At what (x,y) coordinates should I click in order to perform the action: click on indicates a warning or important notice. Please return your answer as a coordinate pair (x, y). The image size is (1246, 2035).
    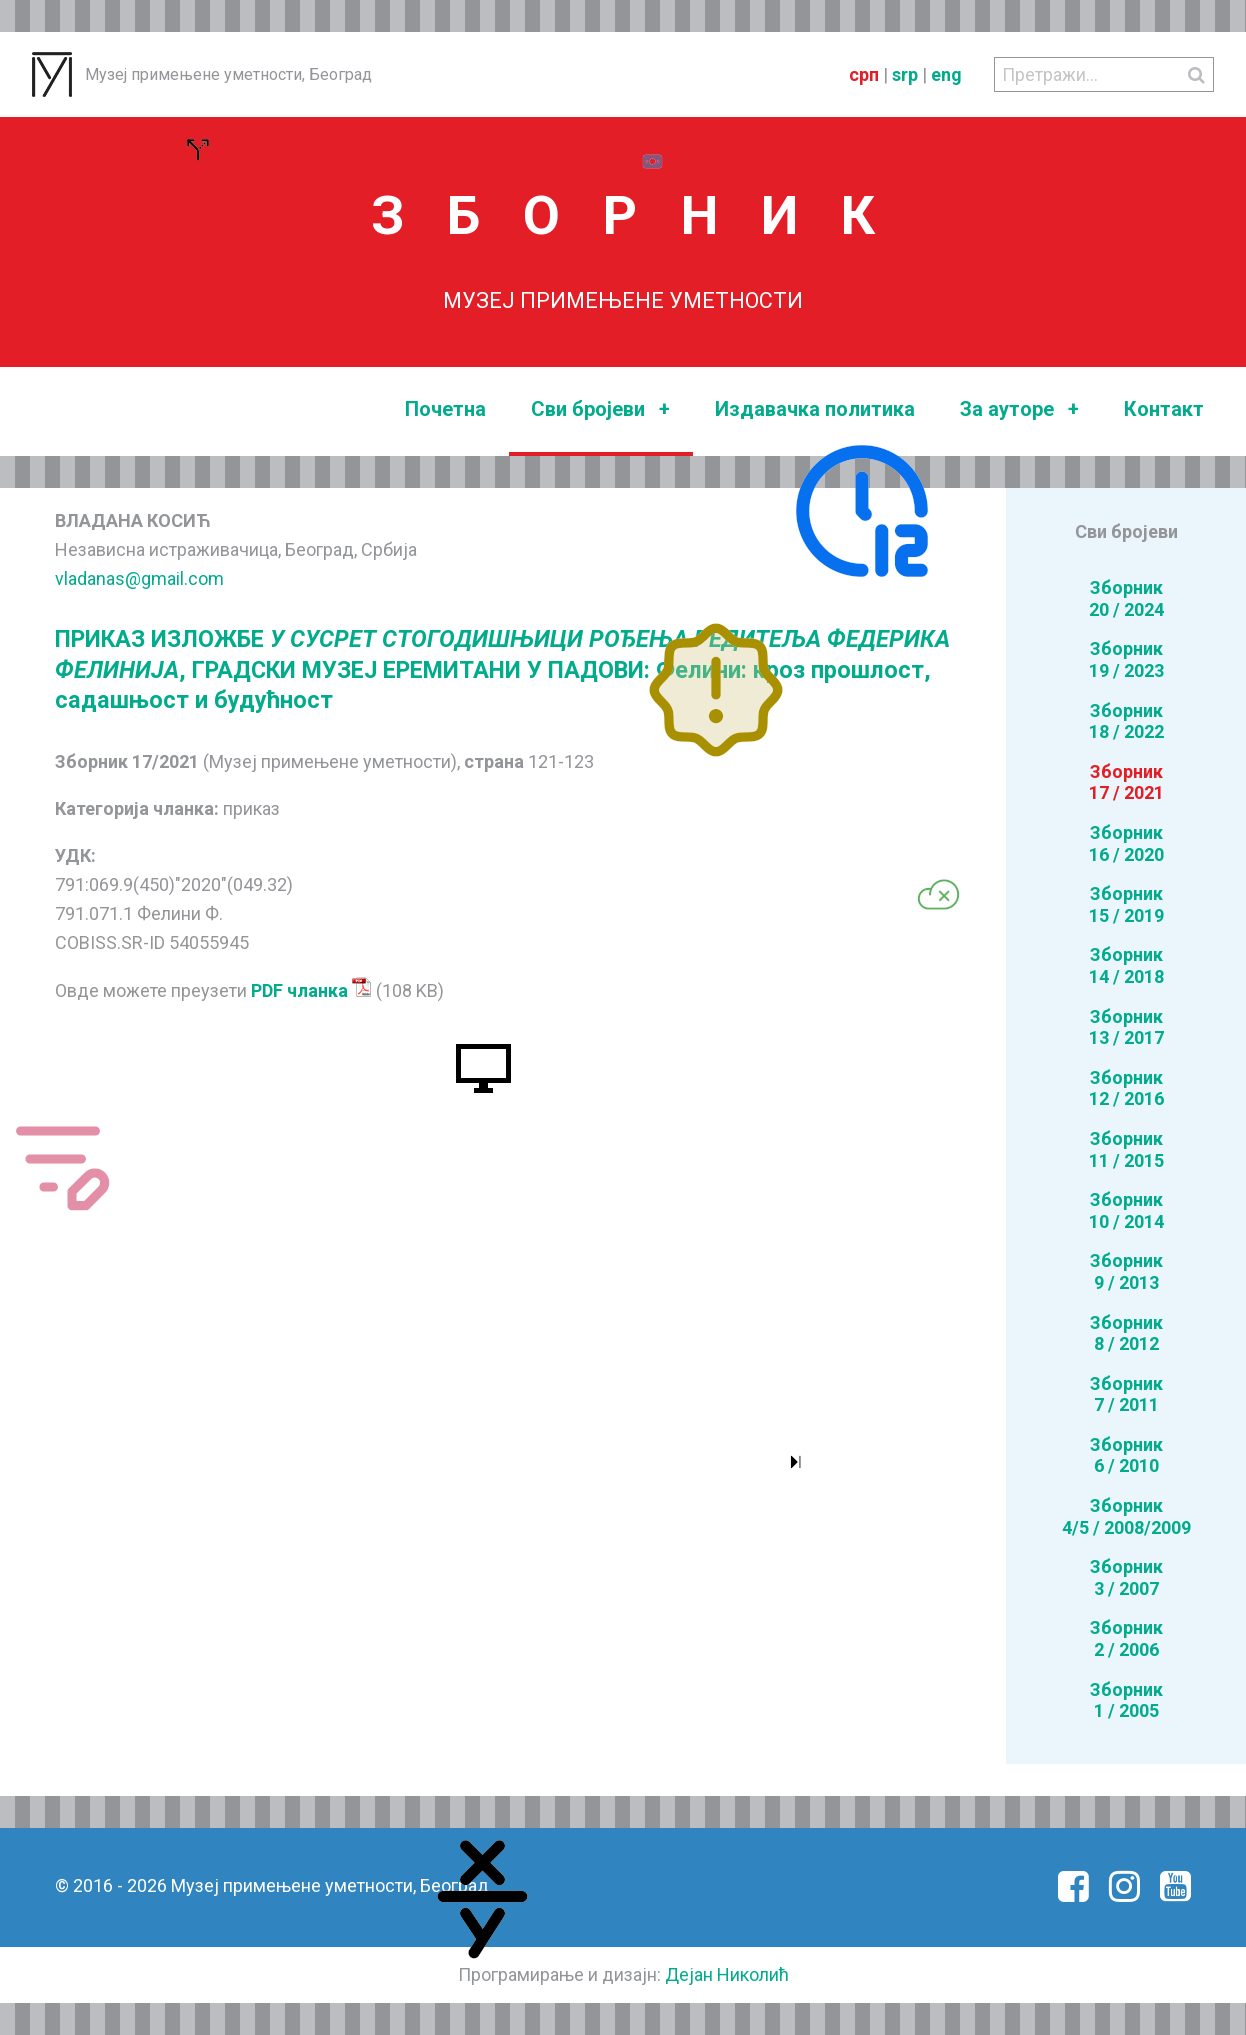
    Looking at the image, I should click on (716, 690).